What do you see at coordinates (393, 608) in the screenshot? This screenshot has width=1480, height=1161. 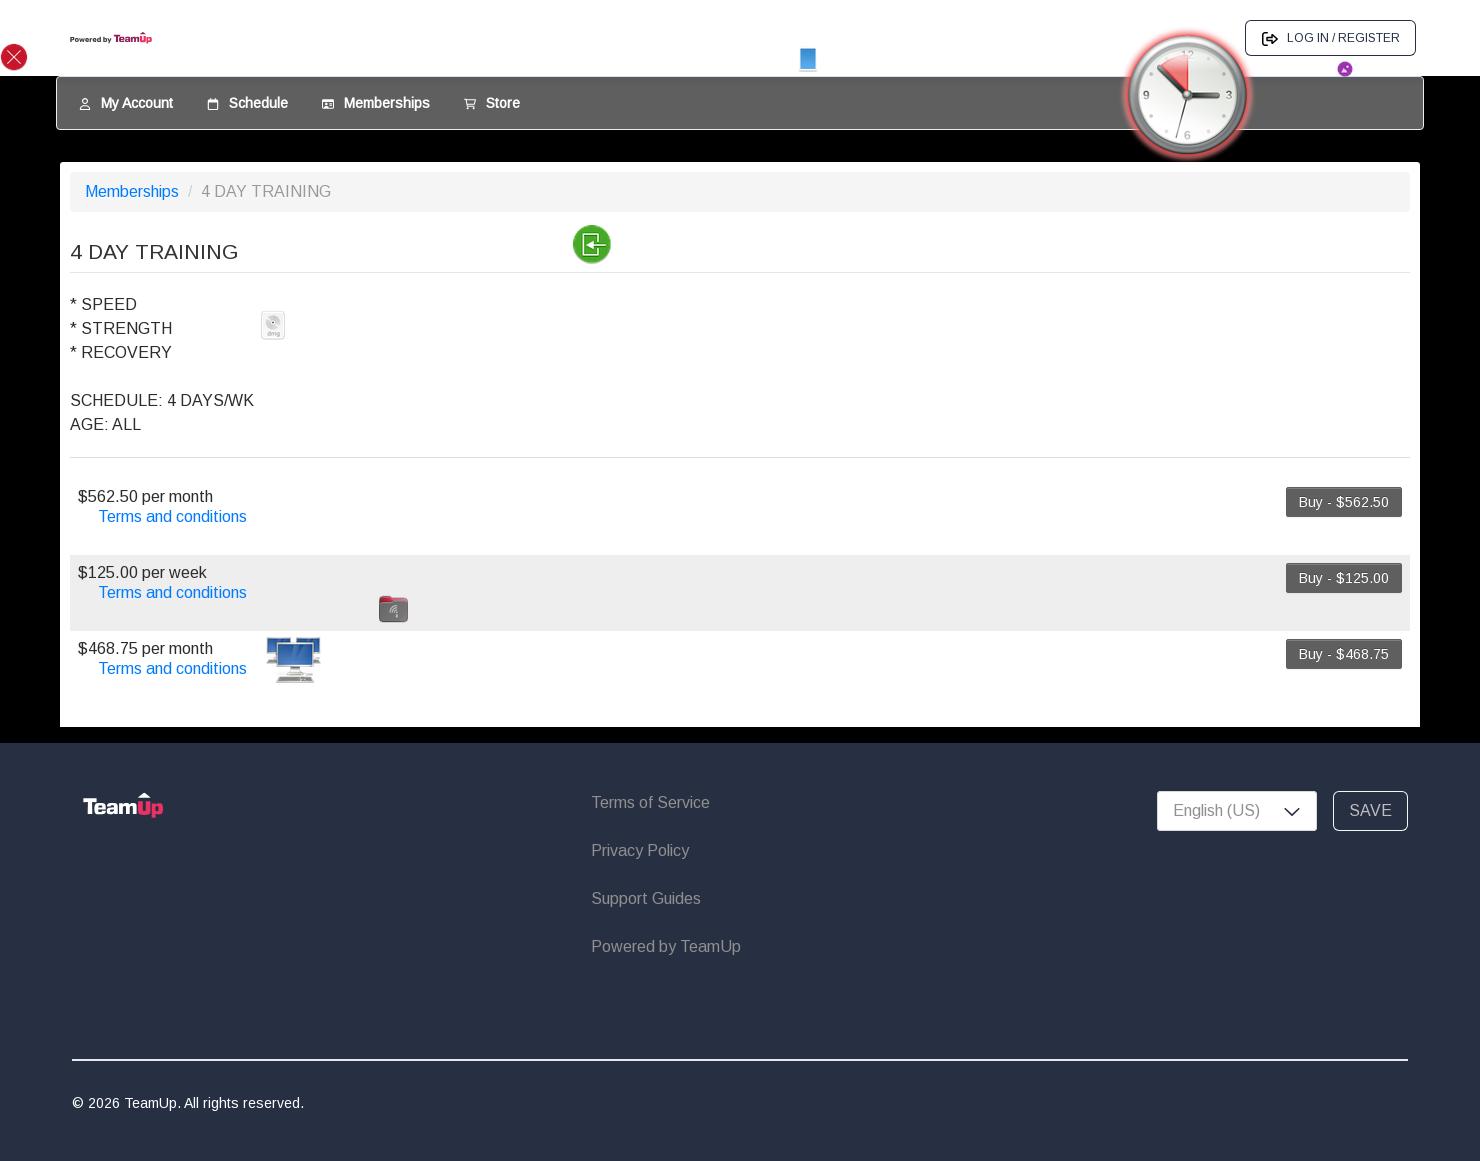 I see `folder synced with insync cloud service` at bounding box center [393, 608].